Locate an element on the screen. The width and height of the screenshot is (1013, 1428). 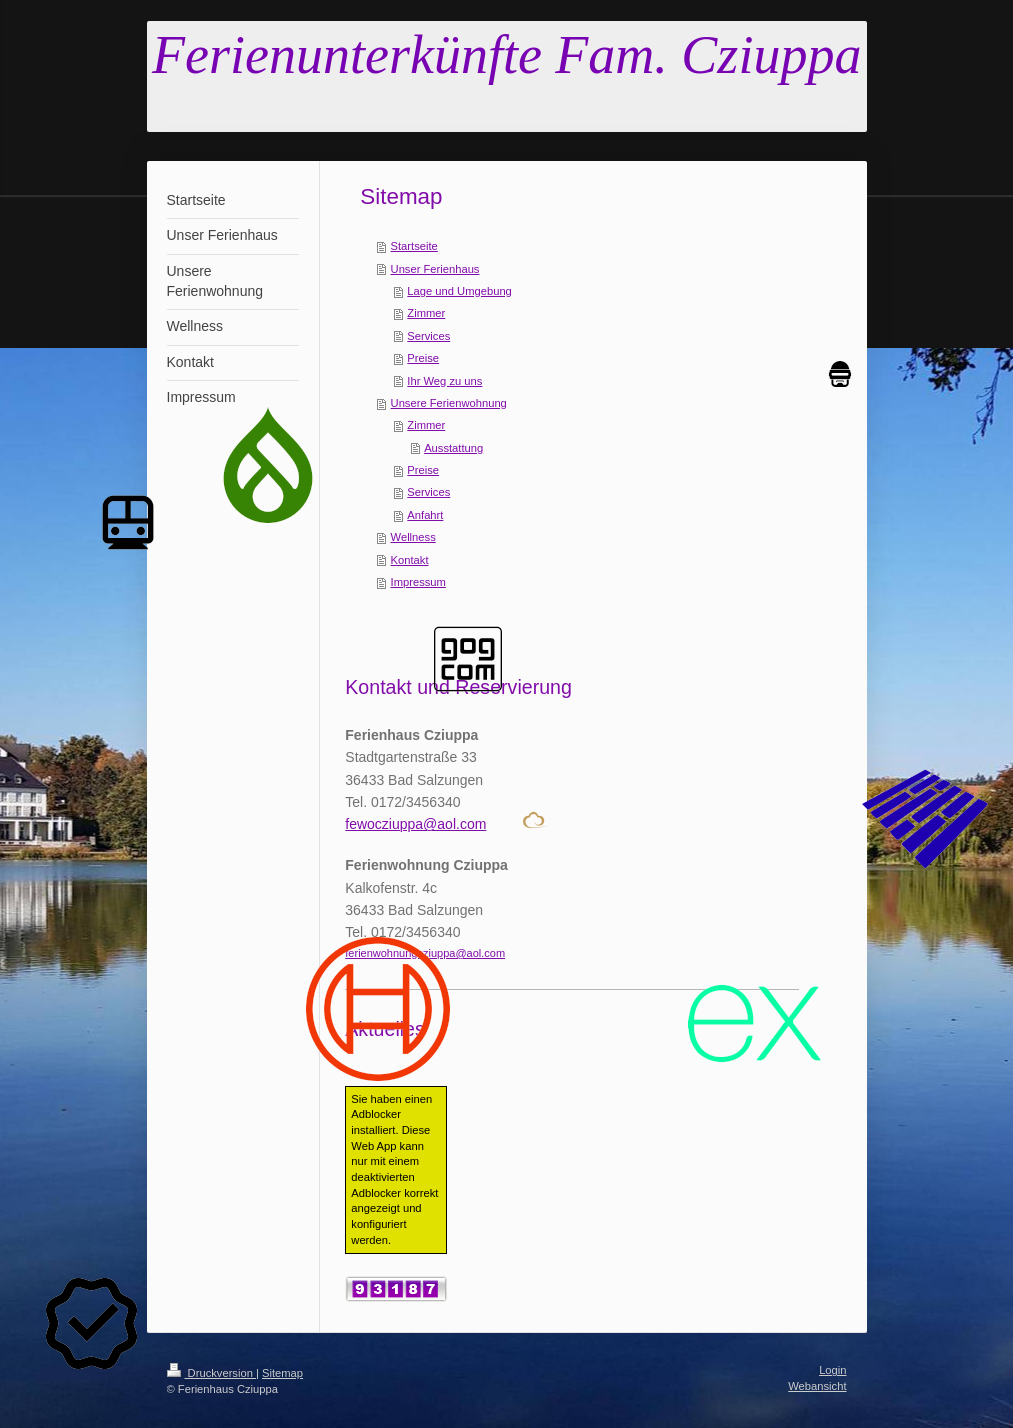
ethers.js library branding or documentation link is located at coordinates (536, 820).